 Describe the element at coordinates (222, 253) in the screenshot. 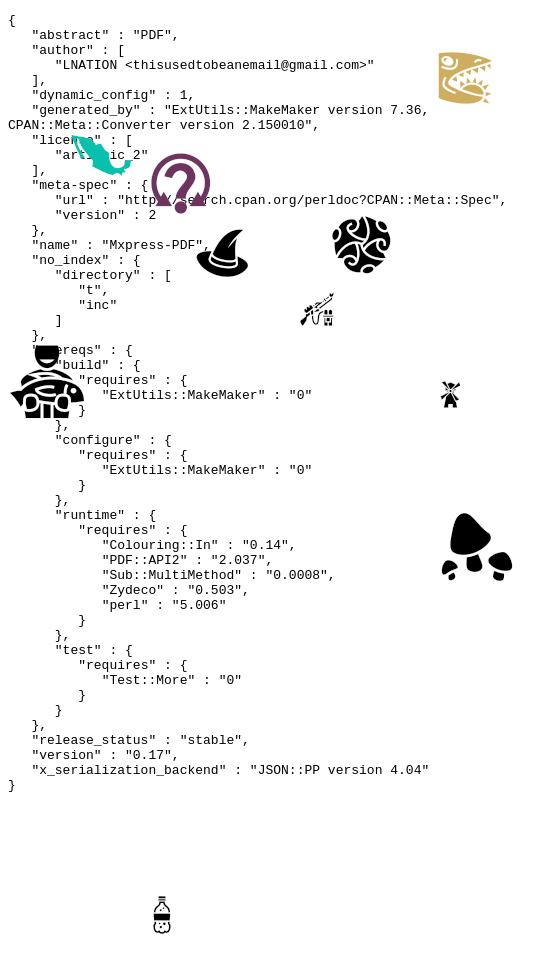

I see `select wizard or mage character class` at that location.